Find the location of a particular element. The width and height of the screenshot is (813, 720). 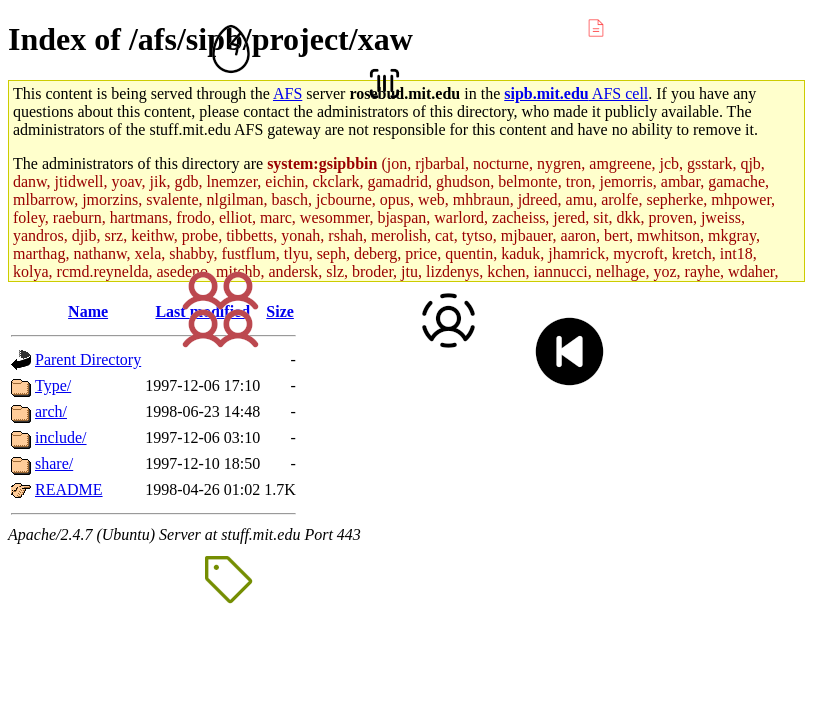

indicates a cracked or broken item is located at coordinates (231, 49).